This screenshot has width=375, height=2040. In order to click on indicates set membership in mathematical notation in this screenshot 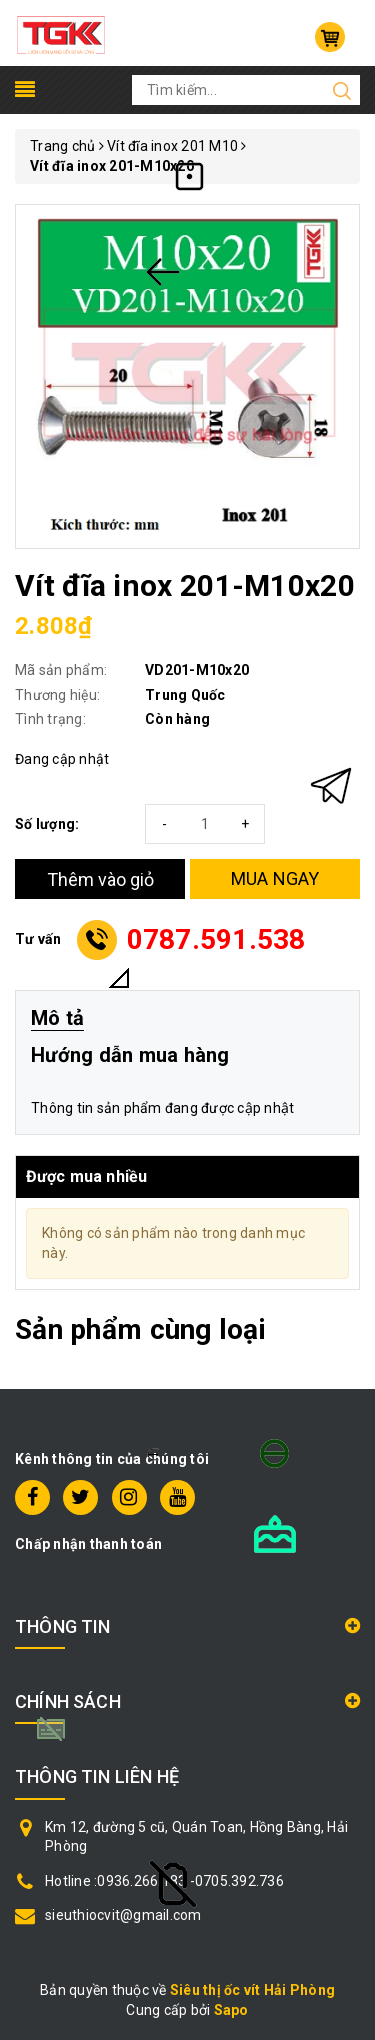, I will do `click(153, 1454)`.